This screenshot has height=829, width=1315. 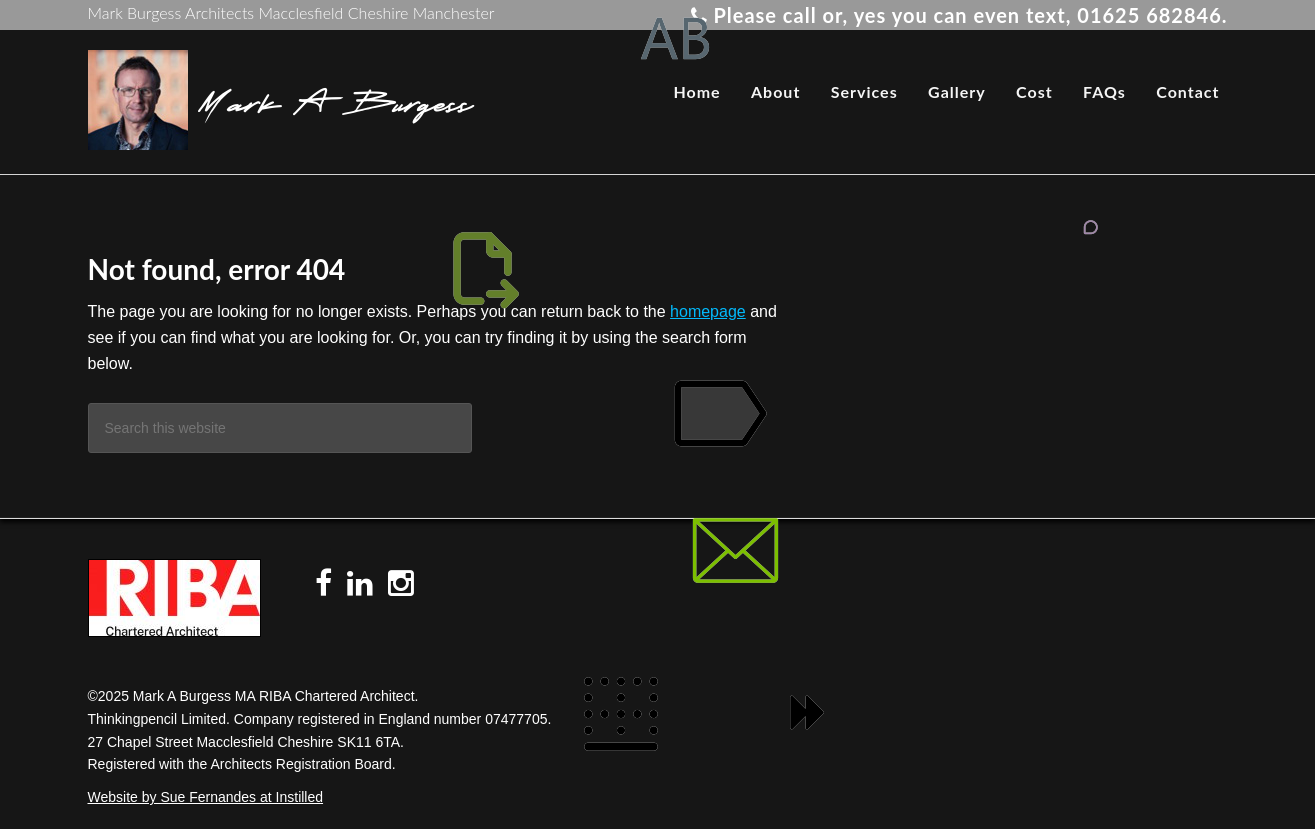 I want to click on export file to another location, so click(x=482, y=268).